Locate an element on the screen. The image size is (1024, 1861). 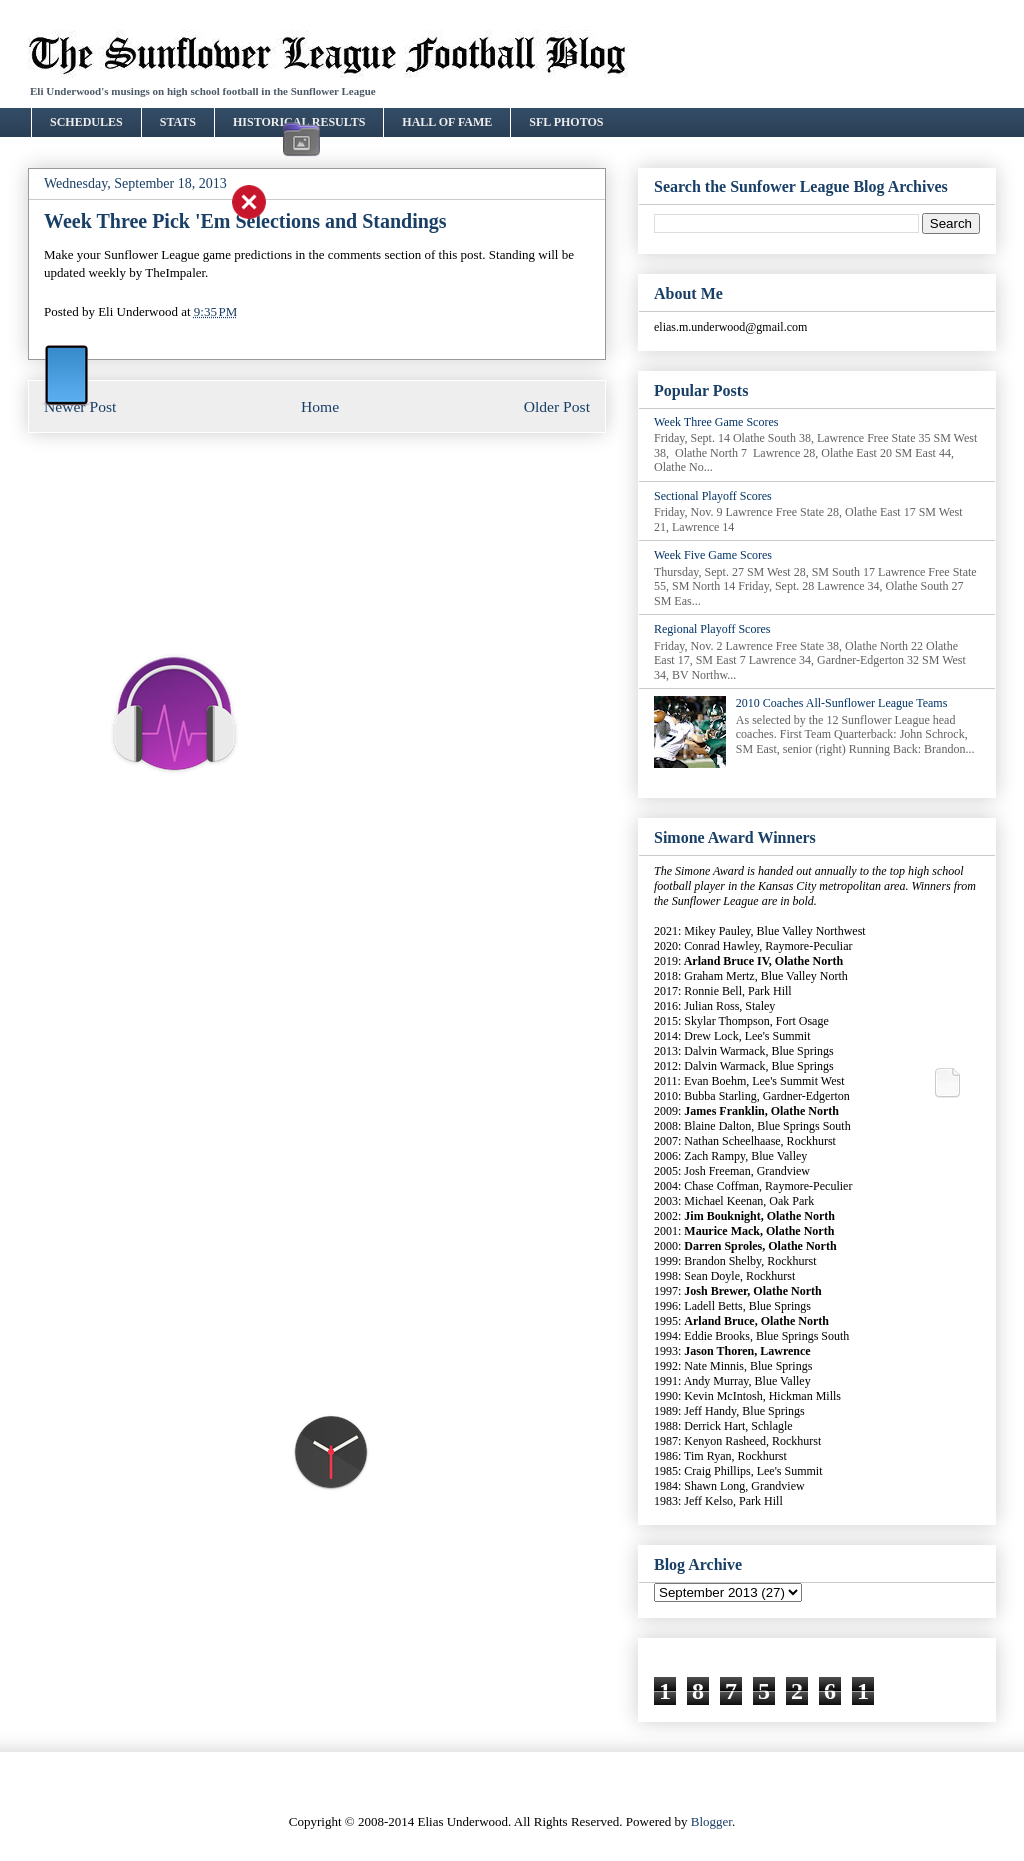
open your pictures folder is located at coordinates (301, 138).